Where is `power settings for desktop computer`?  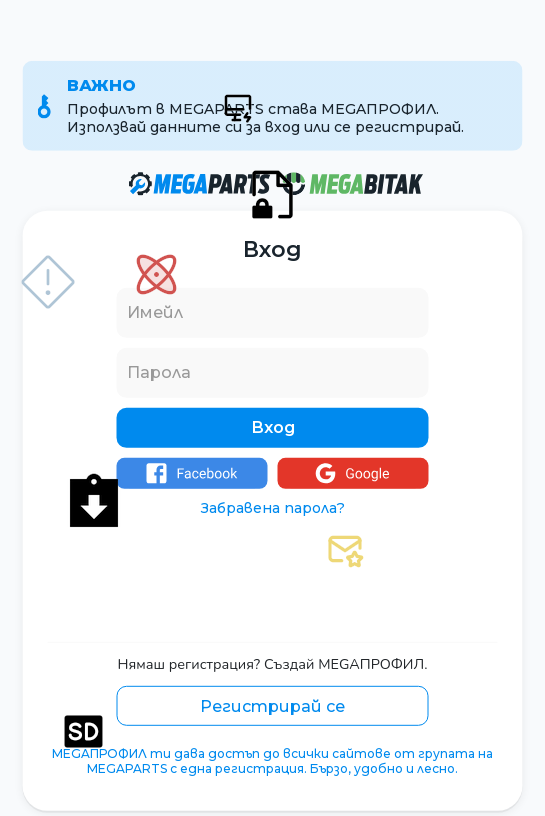 power settings for desktop computer is located at coordinates (238, 108).